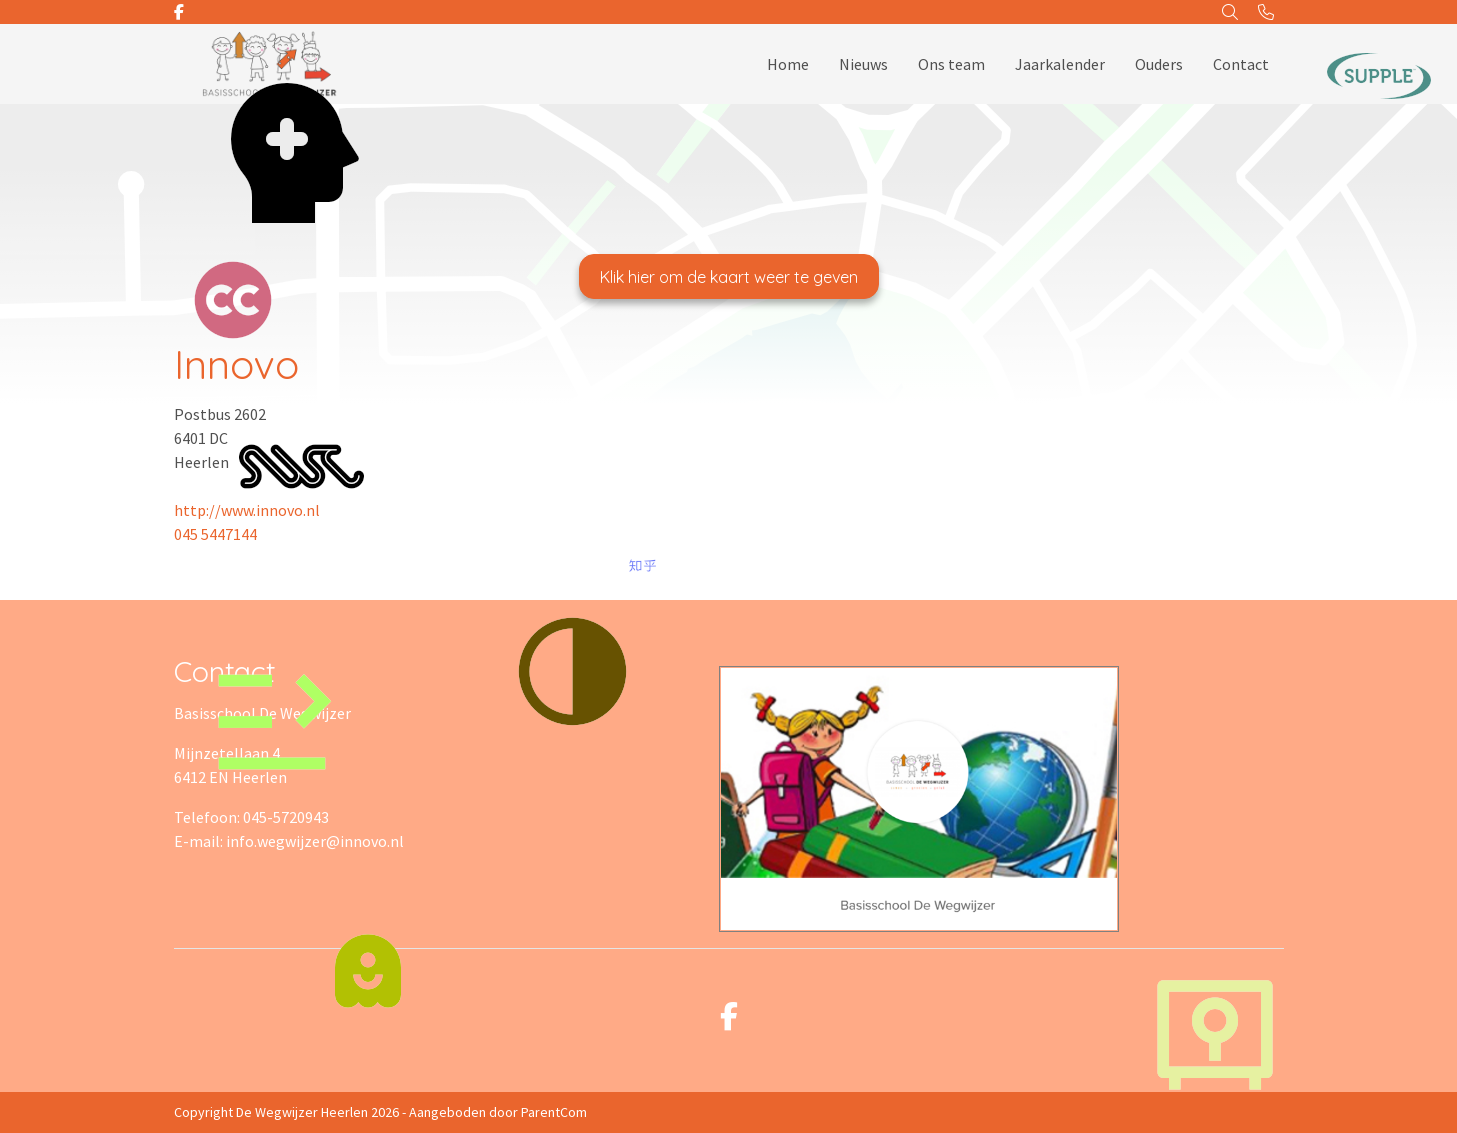  What do you see at coordinates (642, 565) in the screenshot?
I see `open zhihu app or website` at bounding box center [642, 565].